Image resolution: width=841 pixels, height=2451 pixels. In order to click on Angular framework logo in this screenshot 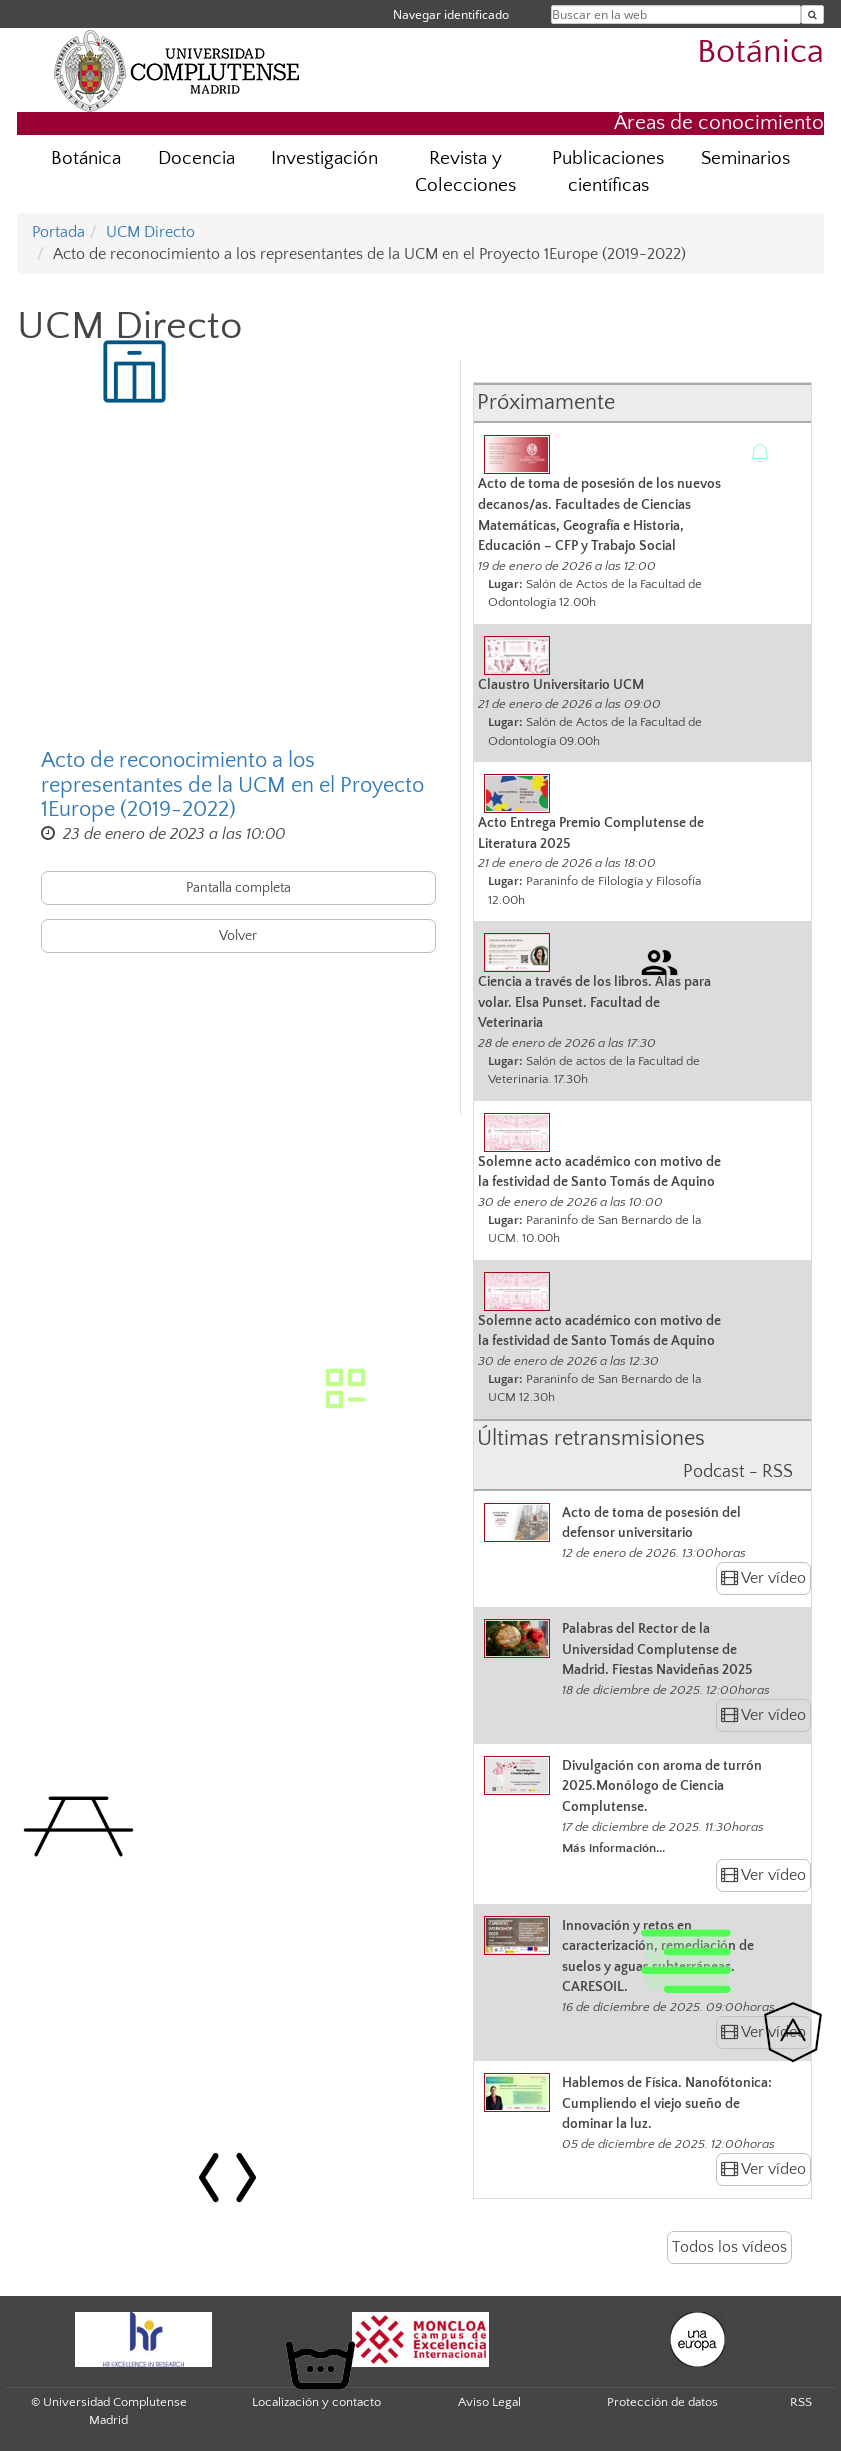, I will do `click(793, 2031)`.